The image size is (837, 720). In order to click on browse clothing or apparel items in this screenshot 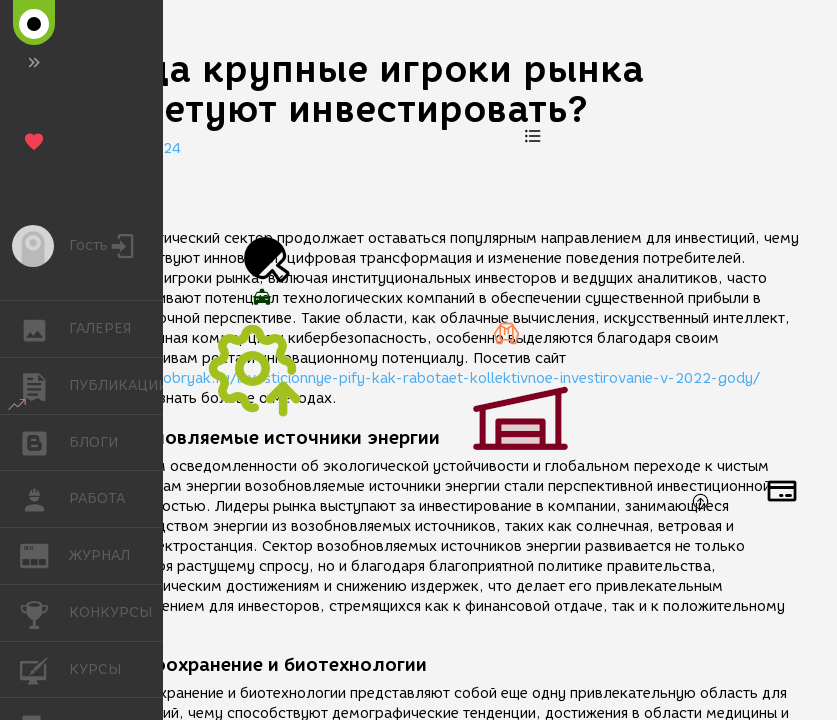, I will do `click(506, 333)`.